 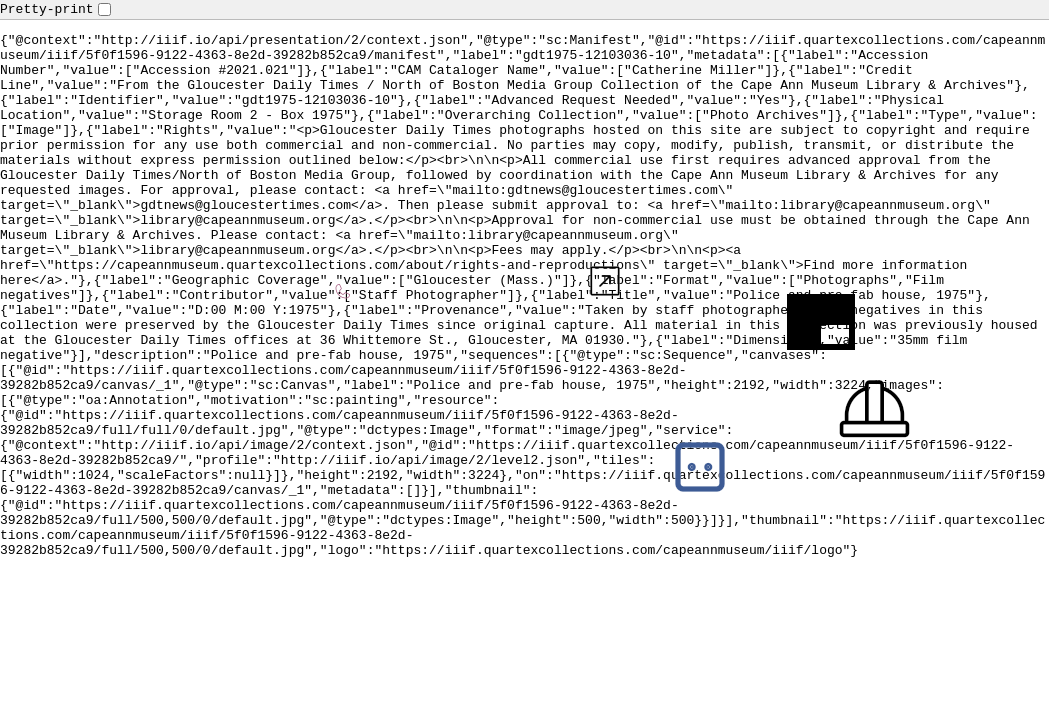 What do you see at coordinates (605, 281) in the screenshot?
I see `open link in new window` at bounding box center [605, 281].